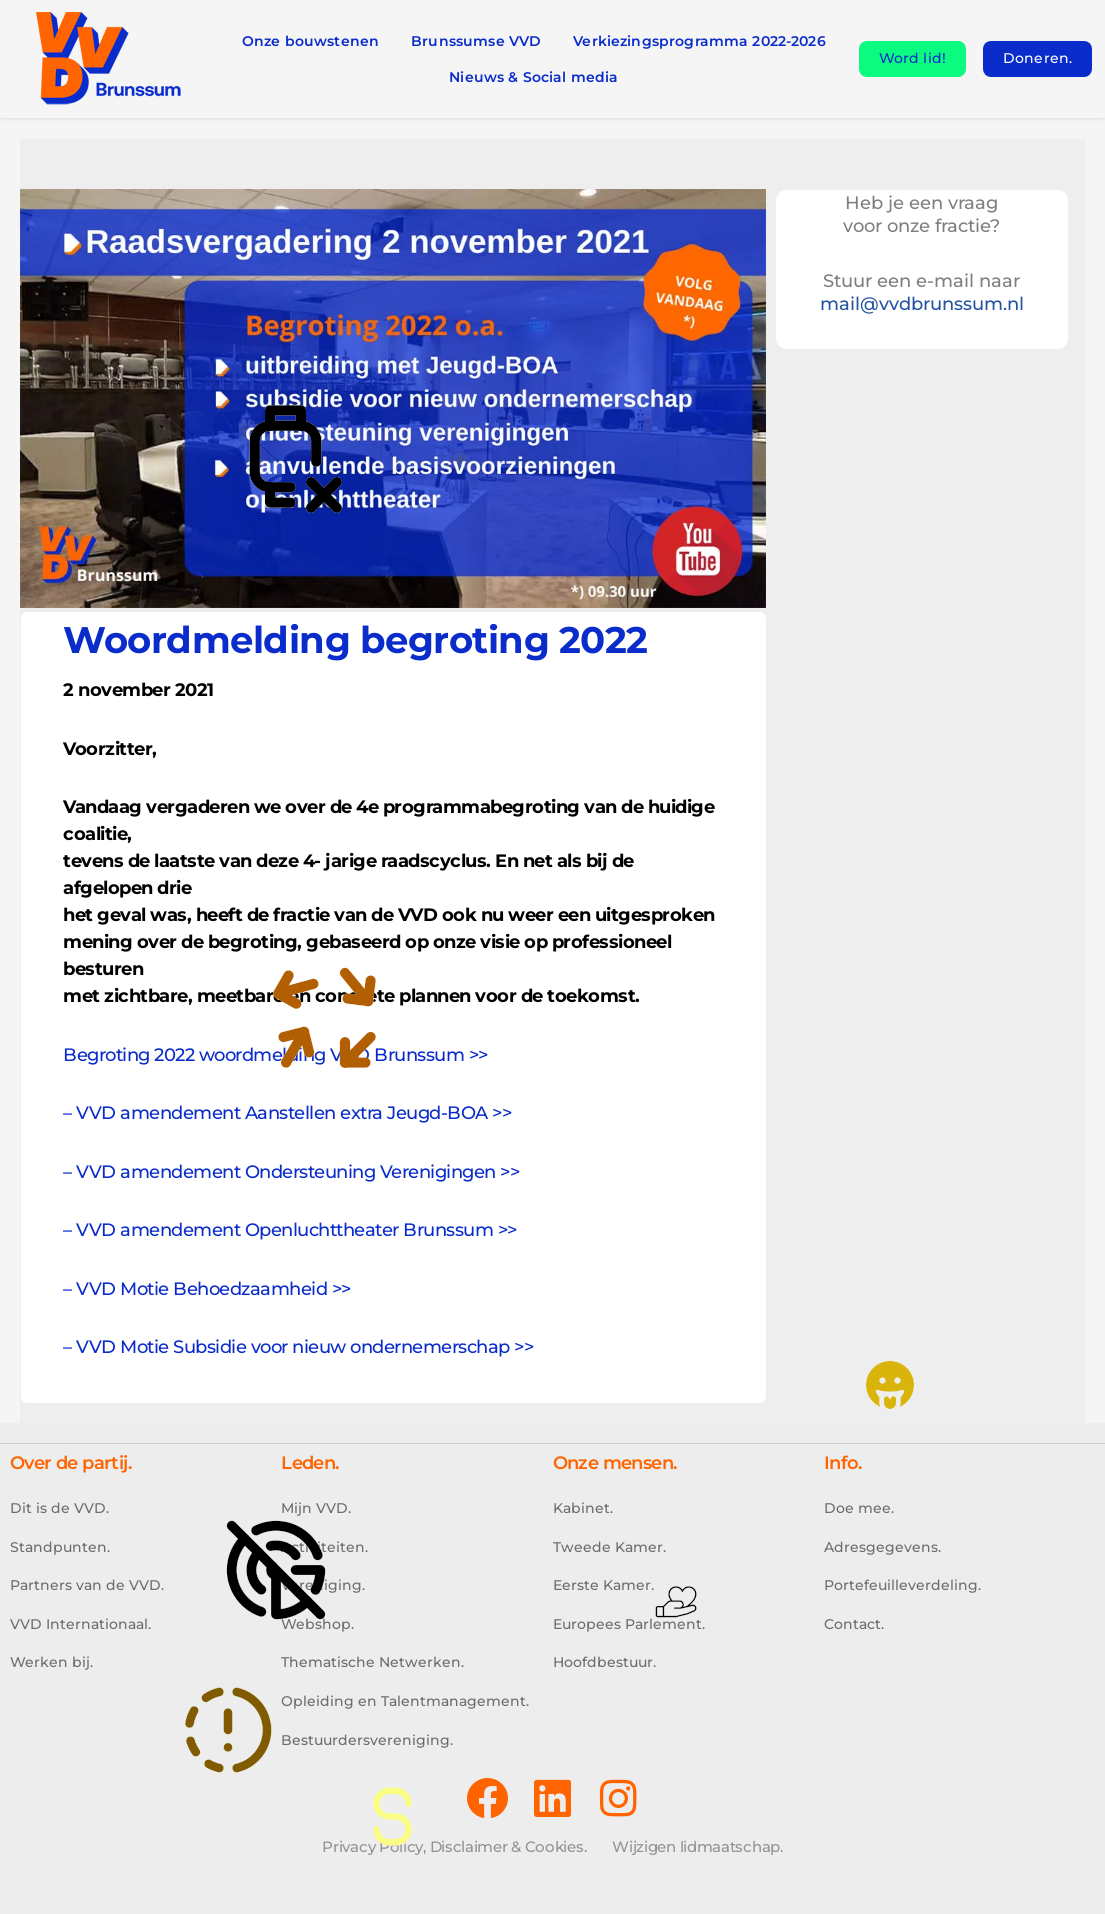 The width and height of the screenshot is (1105, 1914). I want to click on donate or make a charitable contribution, so click(677, 1602).